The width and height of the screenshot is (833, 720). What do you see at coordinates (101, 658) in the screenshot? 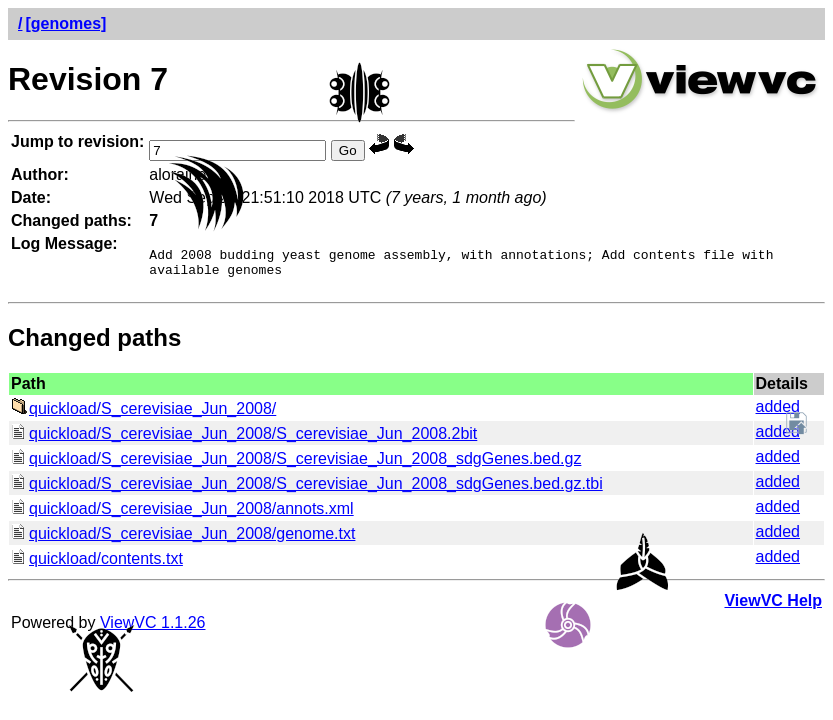
I see `tribal or warrior faction emblem in a game` at bounding box center [101, 658].